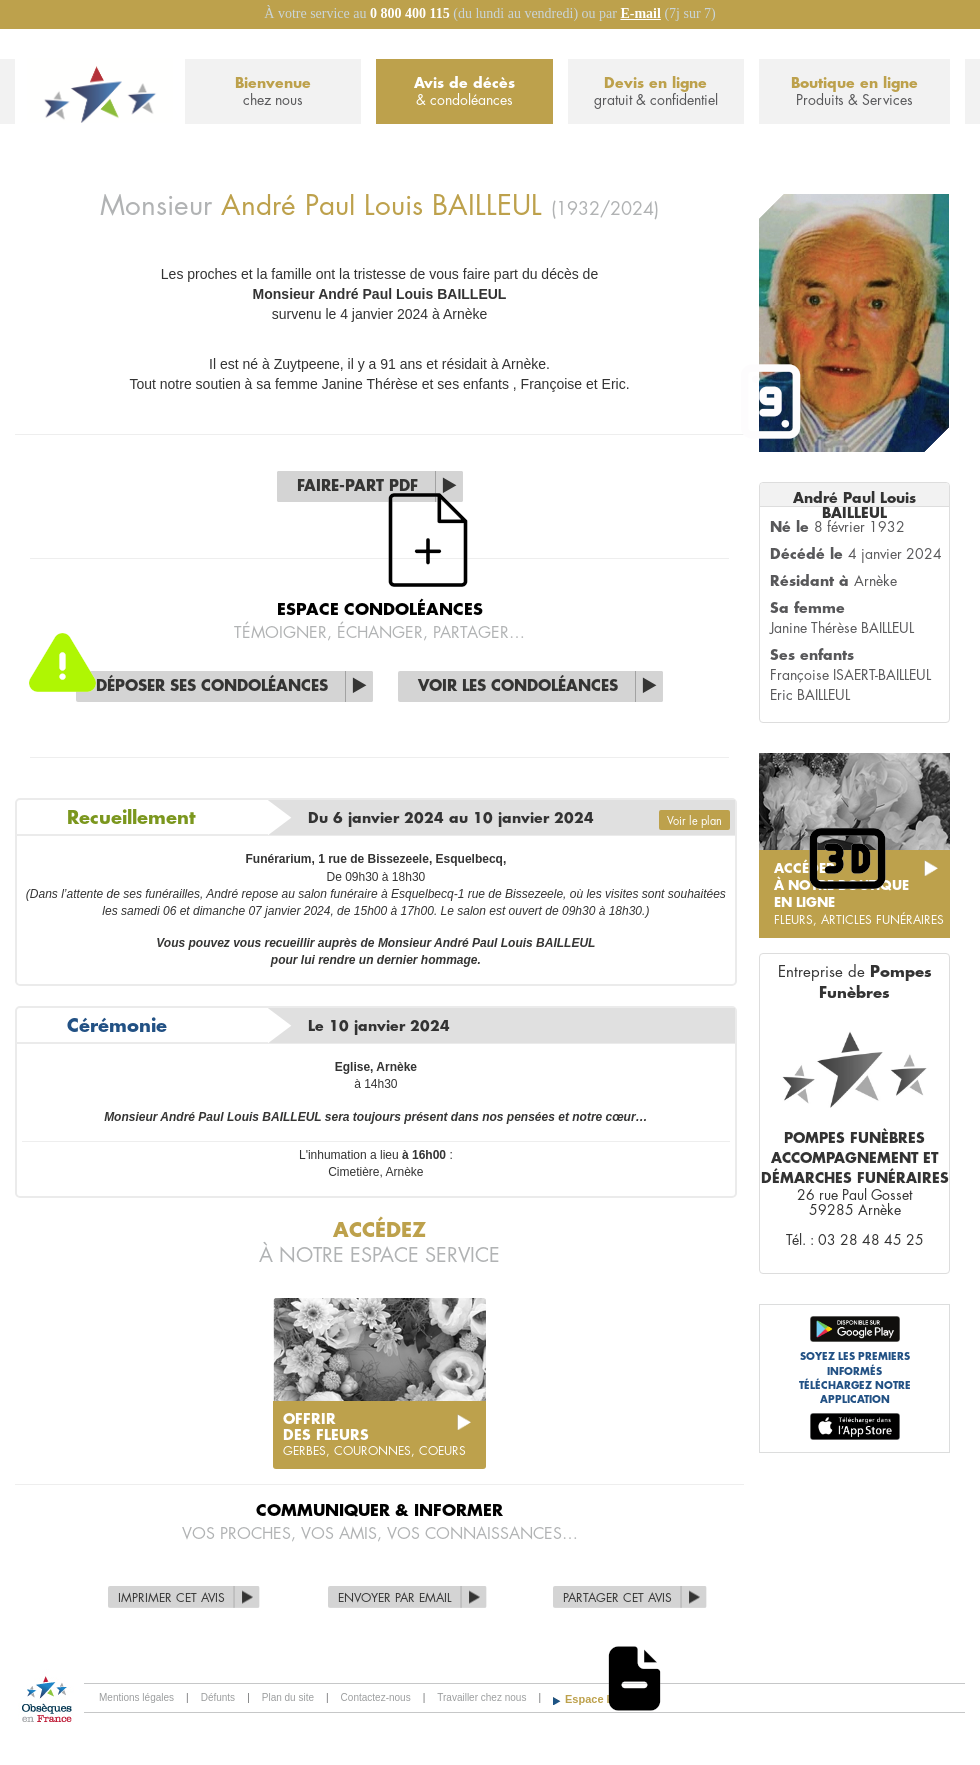  What do you see at coordinates (62, 664) in the screenshot?
I see `indicates a warning or caution state` at bounding box center [62, 664].